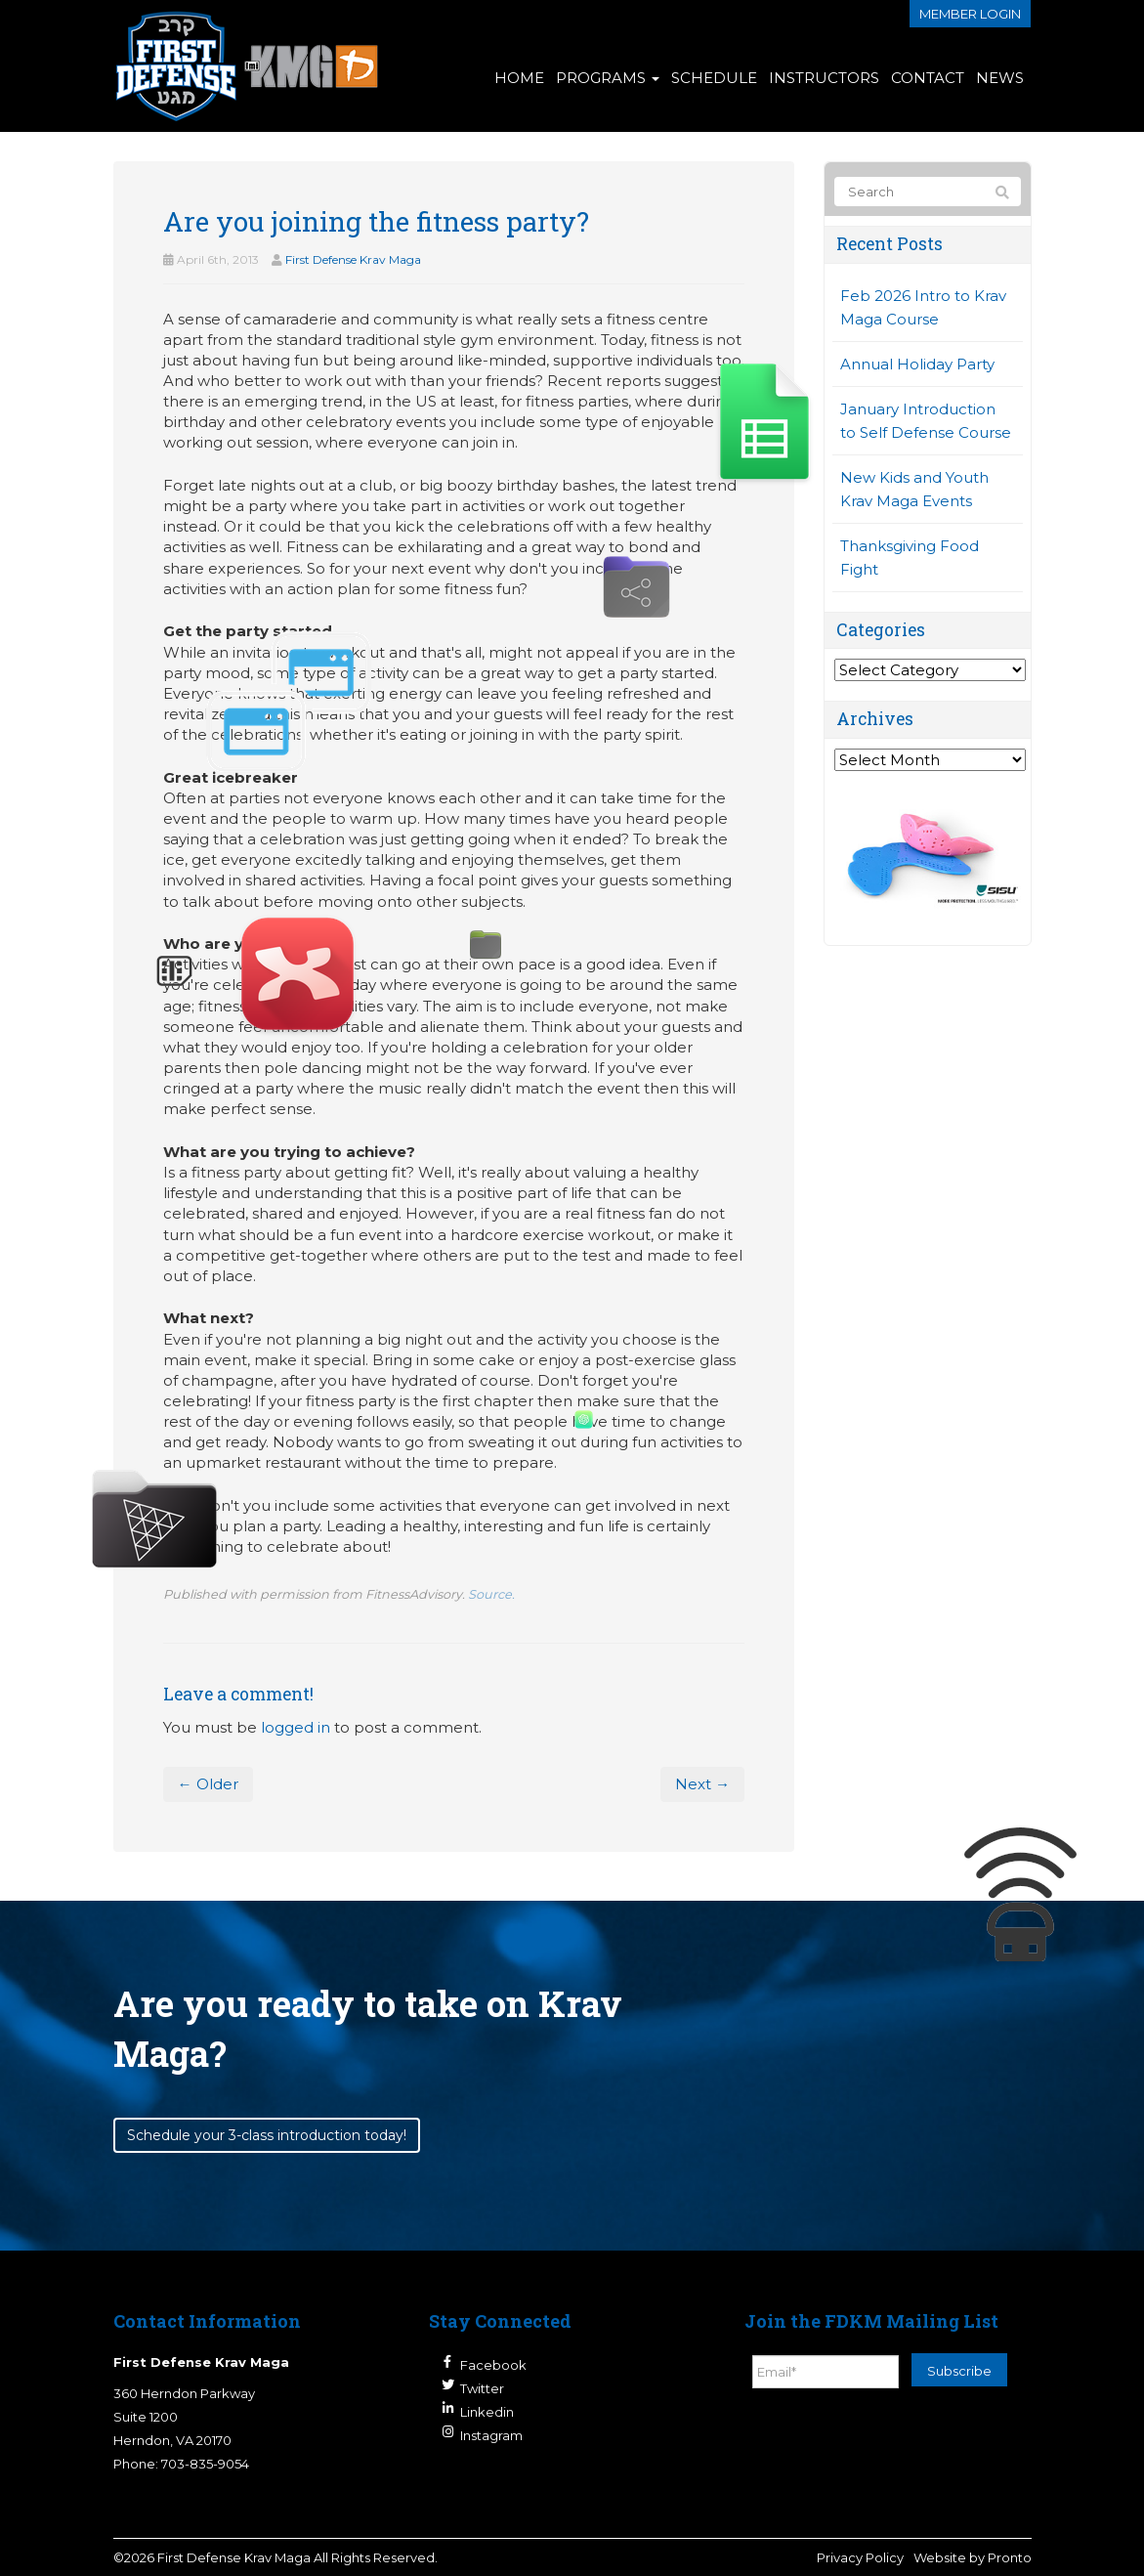 Image resolution: width=1144 pixels, height=2576 pixels. What do you see at coordinates (288, 702) in the screenshot?
I see `duplicate display mode enabled` at bounding box center [288, 702].